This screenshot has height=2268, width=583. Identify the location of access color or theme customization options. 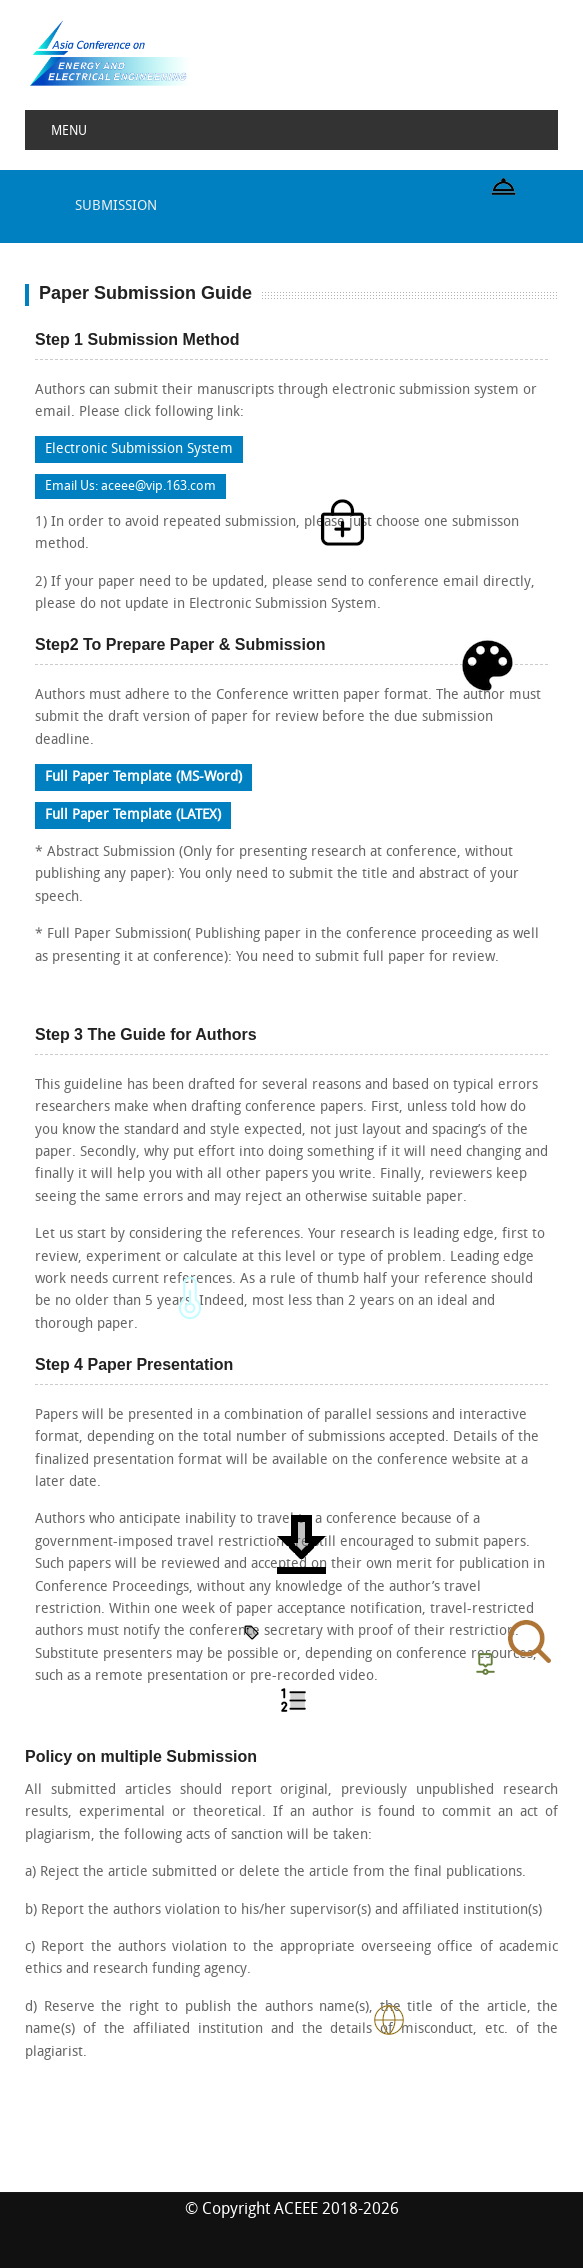
(487, 665).